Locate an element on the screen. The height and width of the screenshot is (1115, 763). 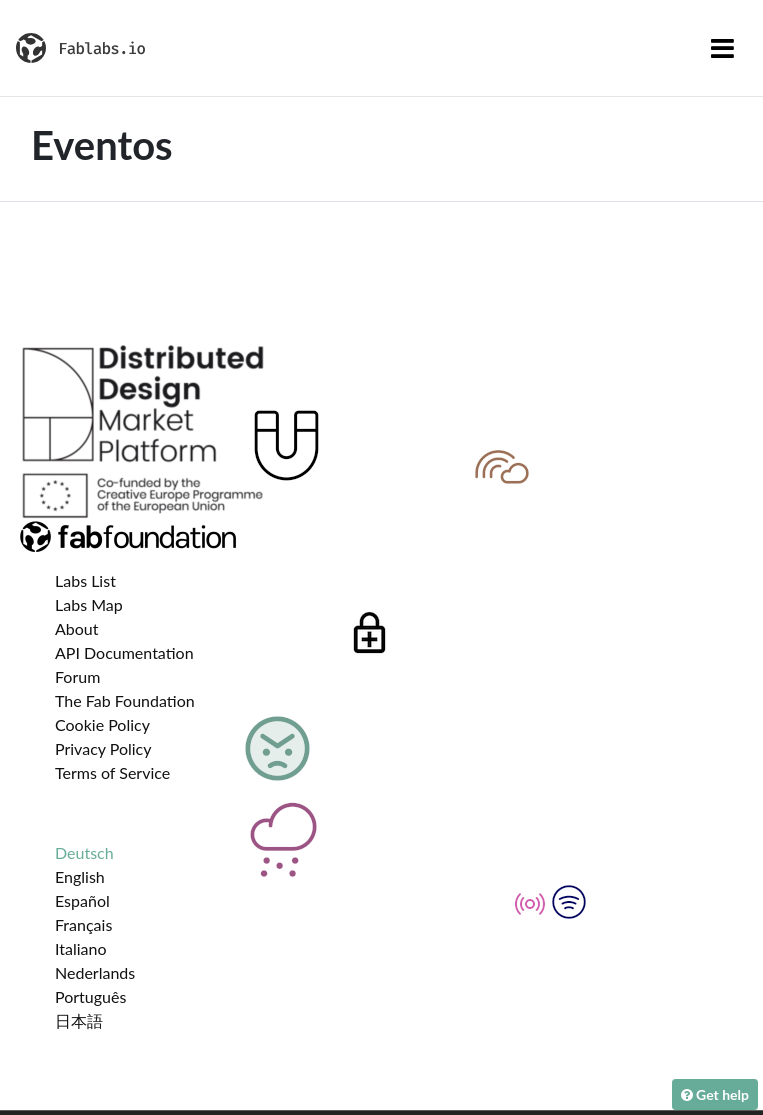
react with anger to a post or message is located at coordinates (277, 748).